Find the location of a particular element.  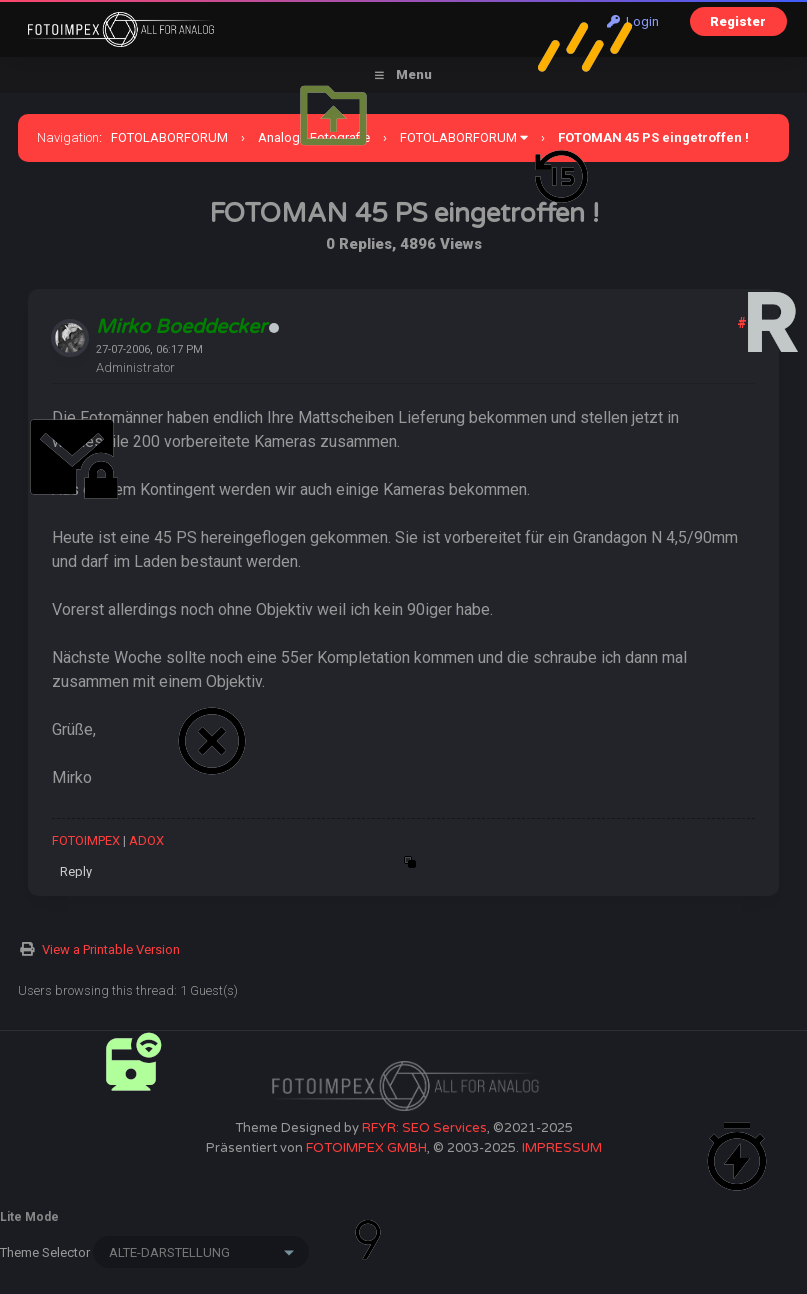

indicates wifi is available on this train is located at coordinates (131, 1063).